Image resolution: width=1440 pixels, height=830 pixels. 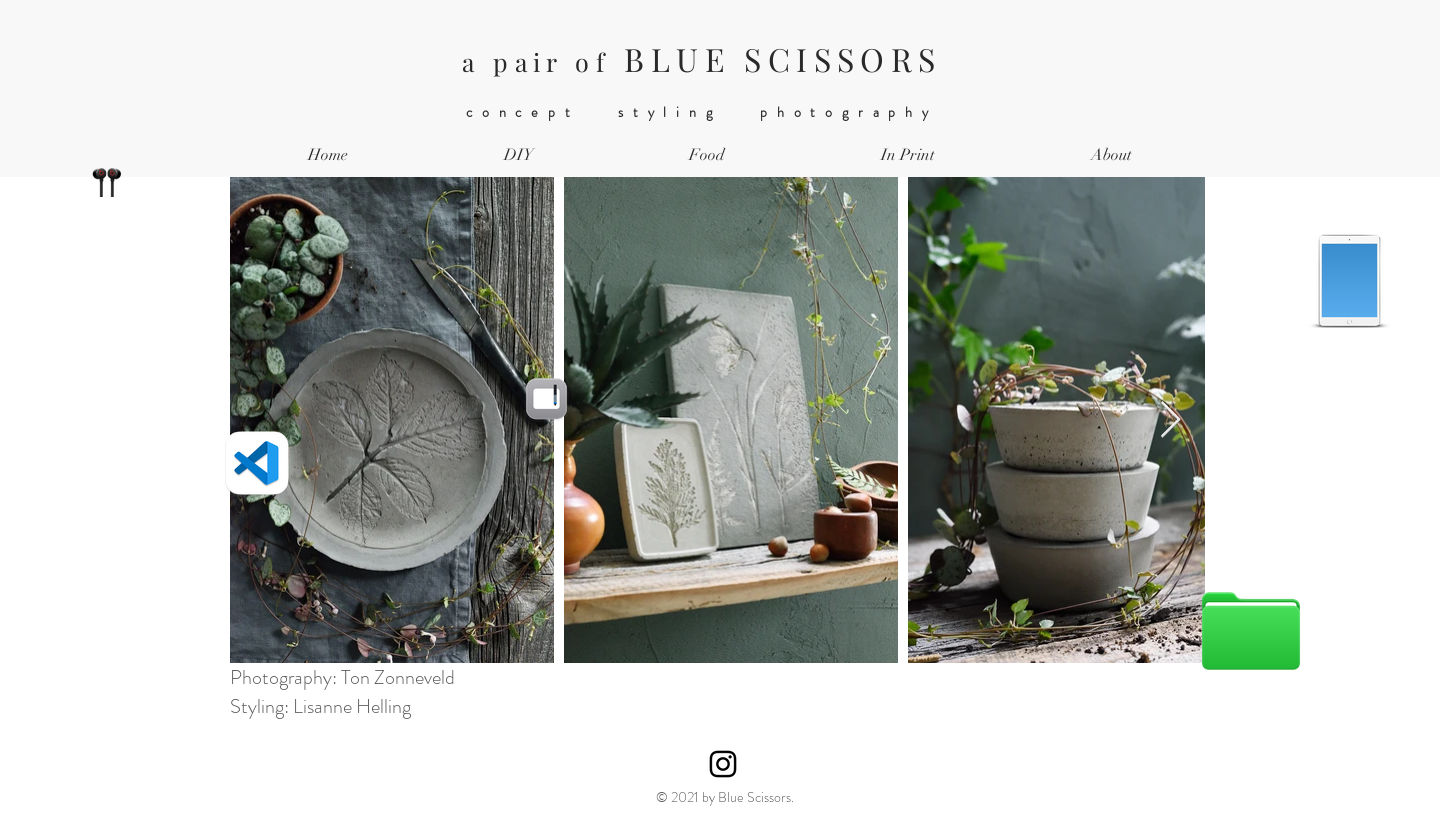 I want to click on beats earbuds connected via bluetooth, so click(x=107, y=181).